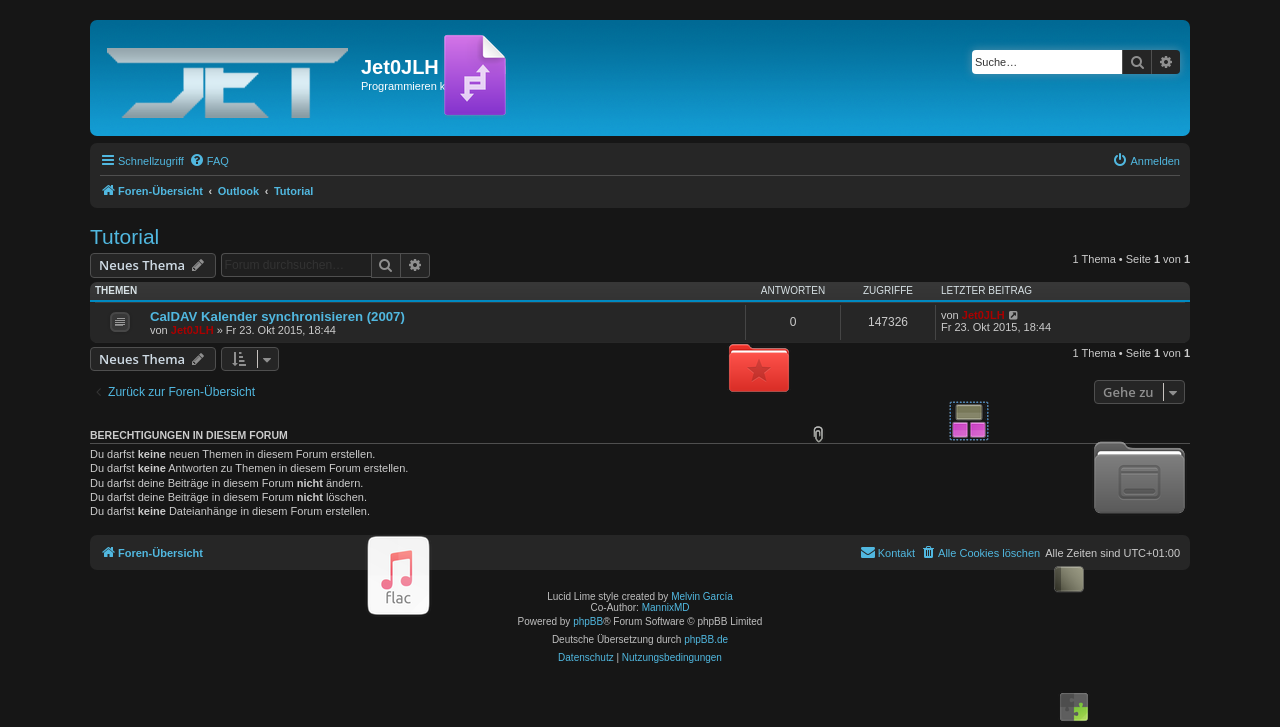  What do you see at coordinates (398, 575) in the screenshot?
I see `a flac audio file` at bounding box center [398, 575].